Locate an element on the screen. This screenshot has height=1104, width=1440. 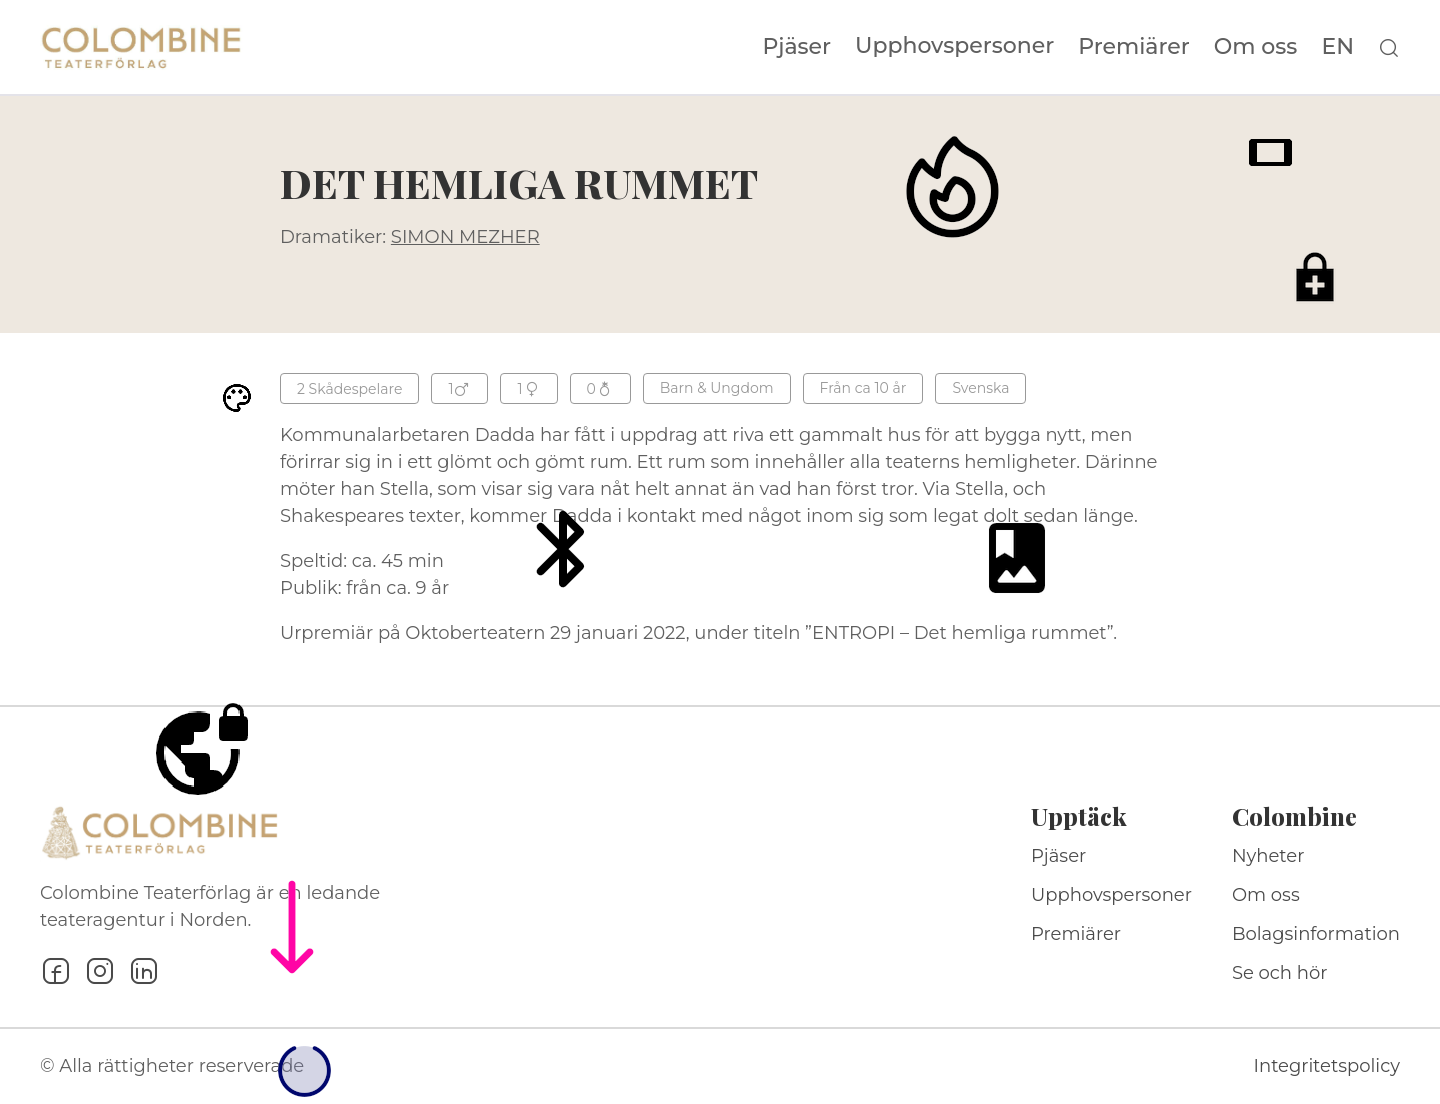
access color or theme customization options is located at coordinates (237, 398).